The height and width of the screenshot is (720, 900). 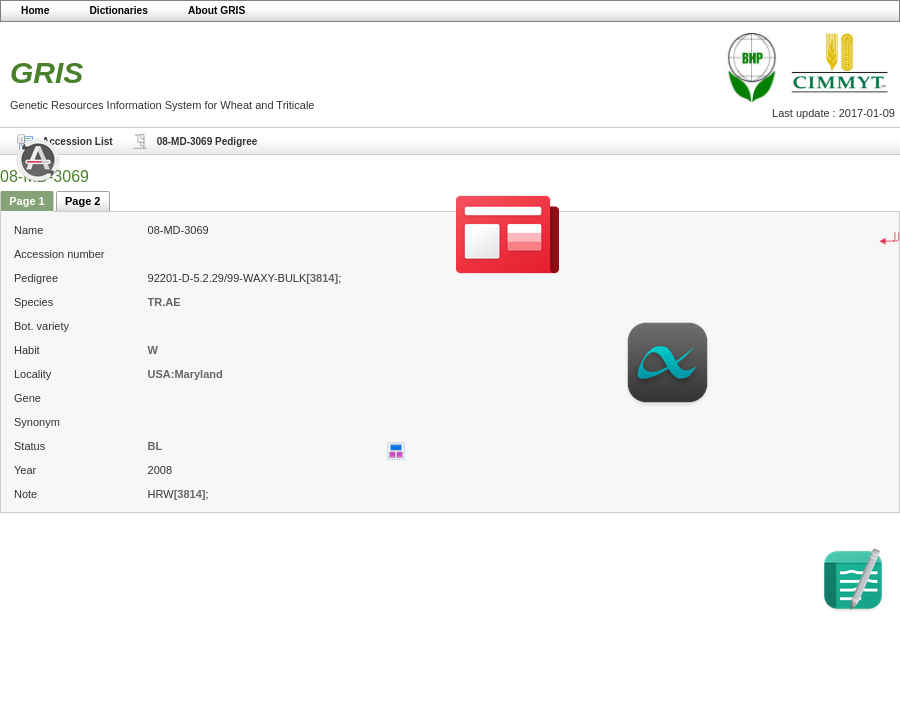 I want to click on open the software updater application, so click(x=38, y=160).